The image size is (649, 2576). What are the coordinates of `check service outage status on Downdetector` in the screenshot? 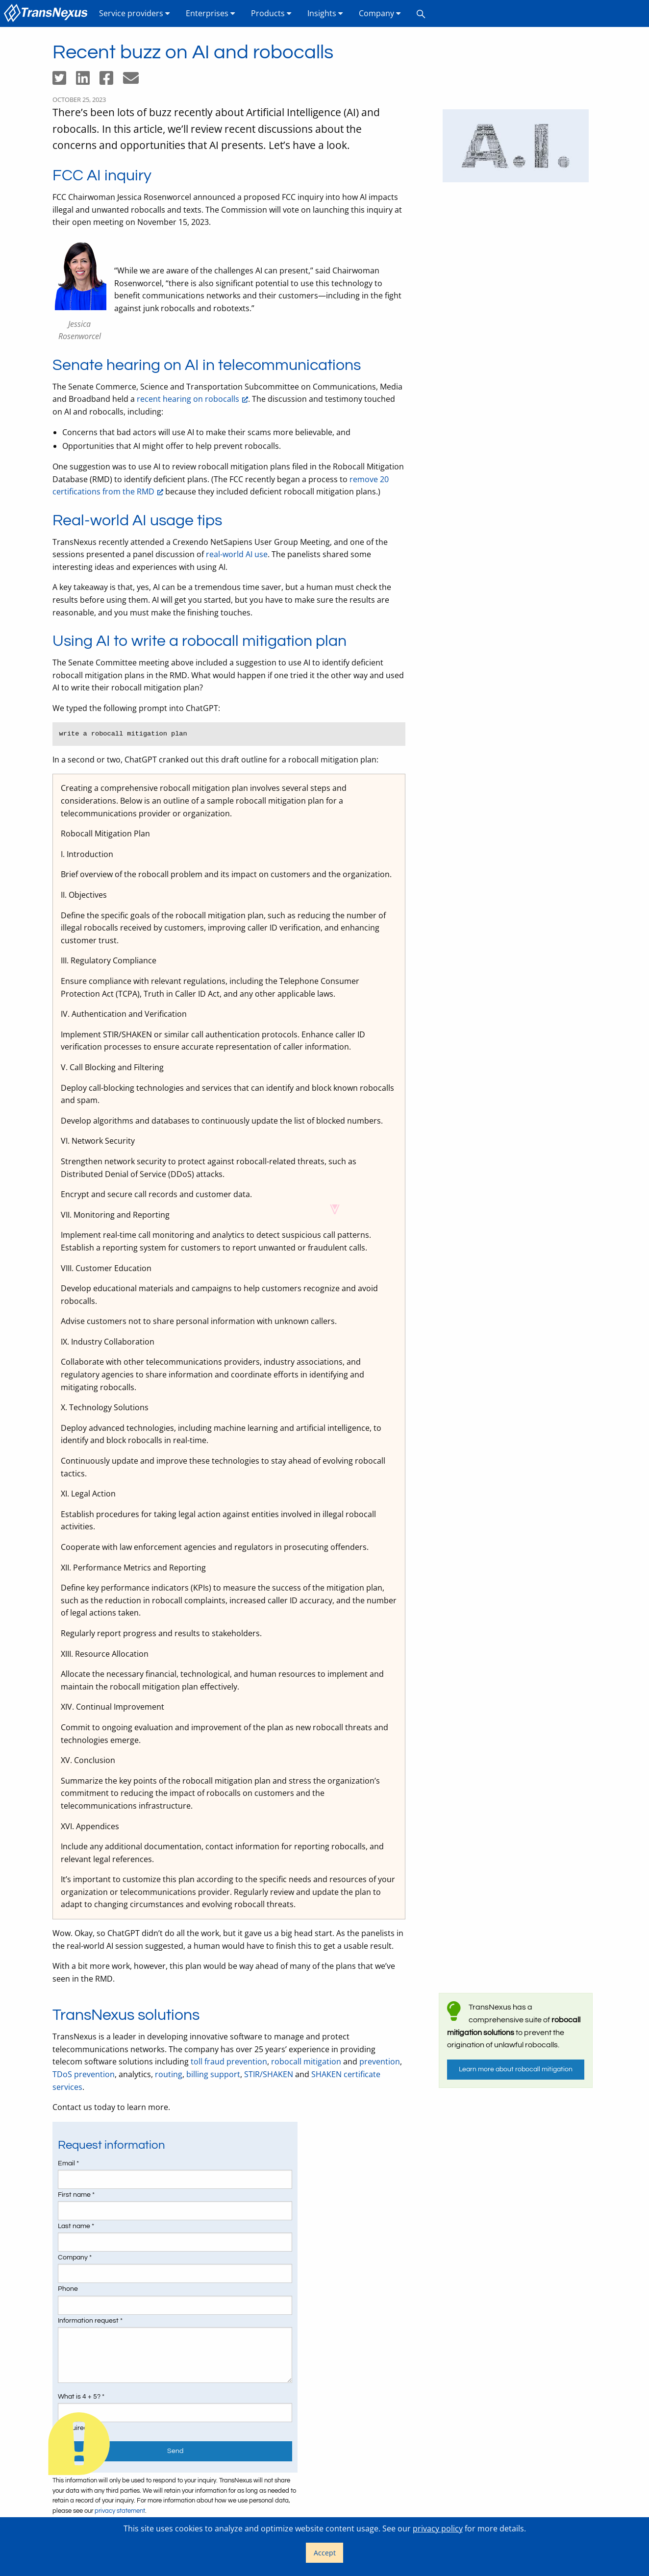 It's located at (79, 2444).